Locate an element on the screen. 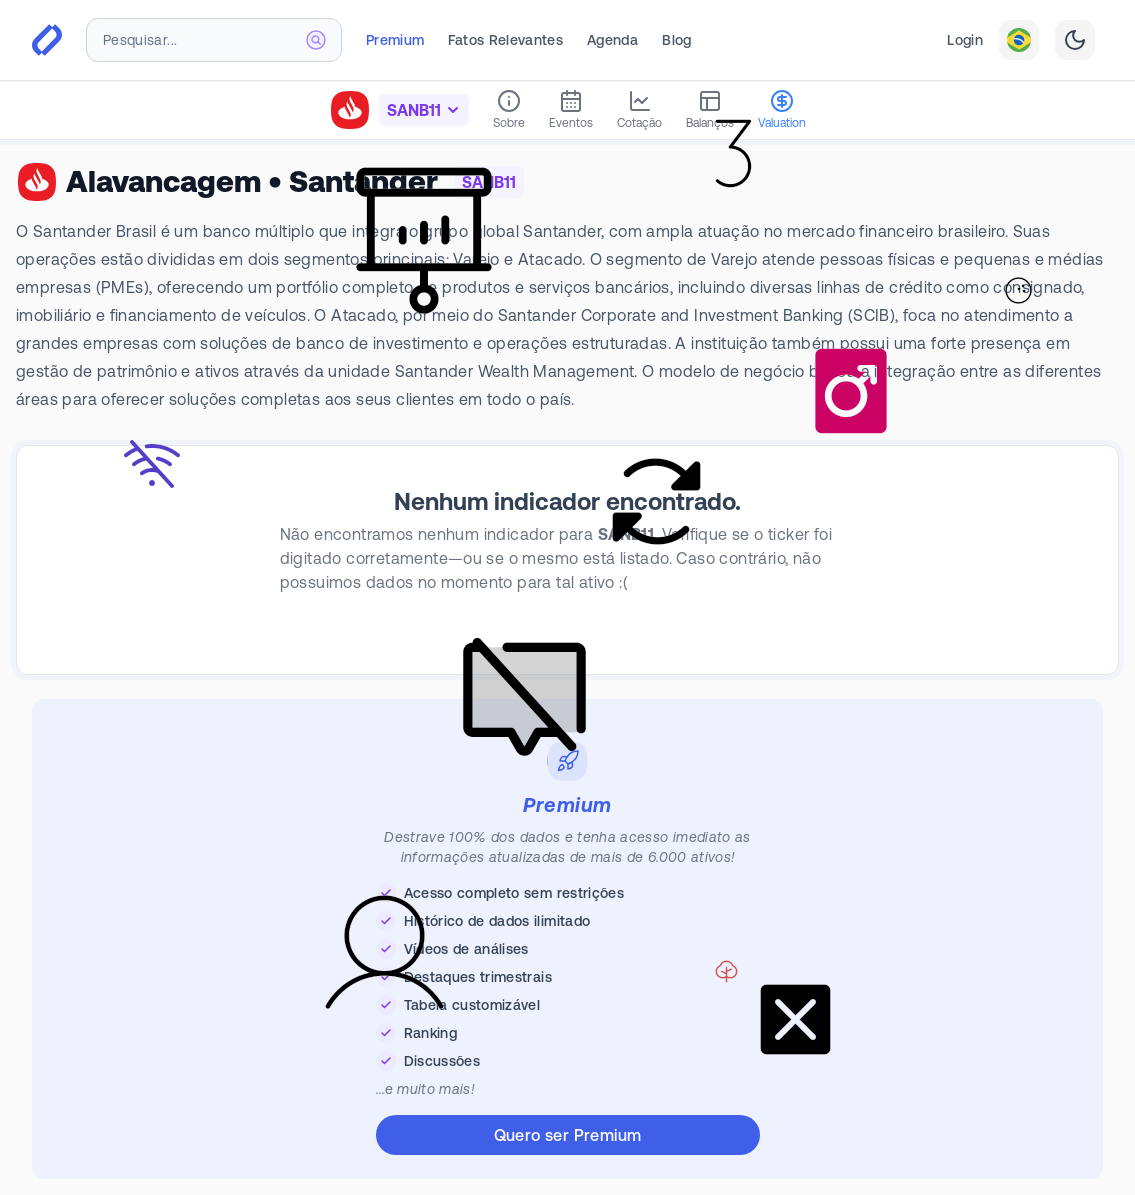 The width and height of the screenshot is (1135, 1195). view presentation with charts is located at coordinates (424, 230).